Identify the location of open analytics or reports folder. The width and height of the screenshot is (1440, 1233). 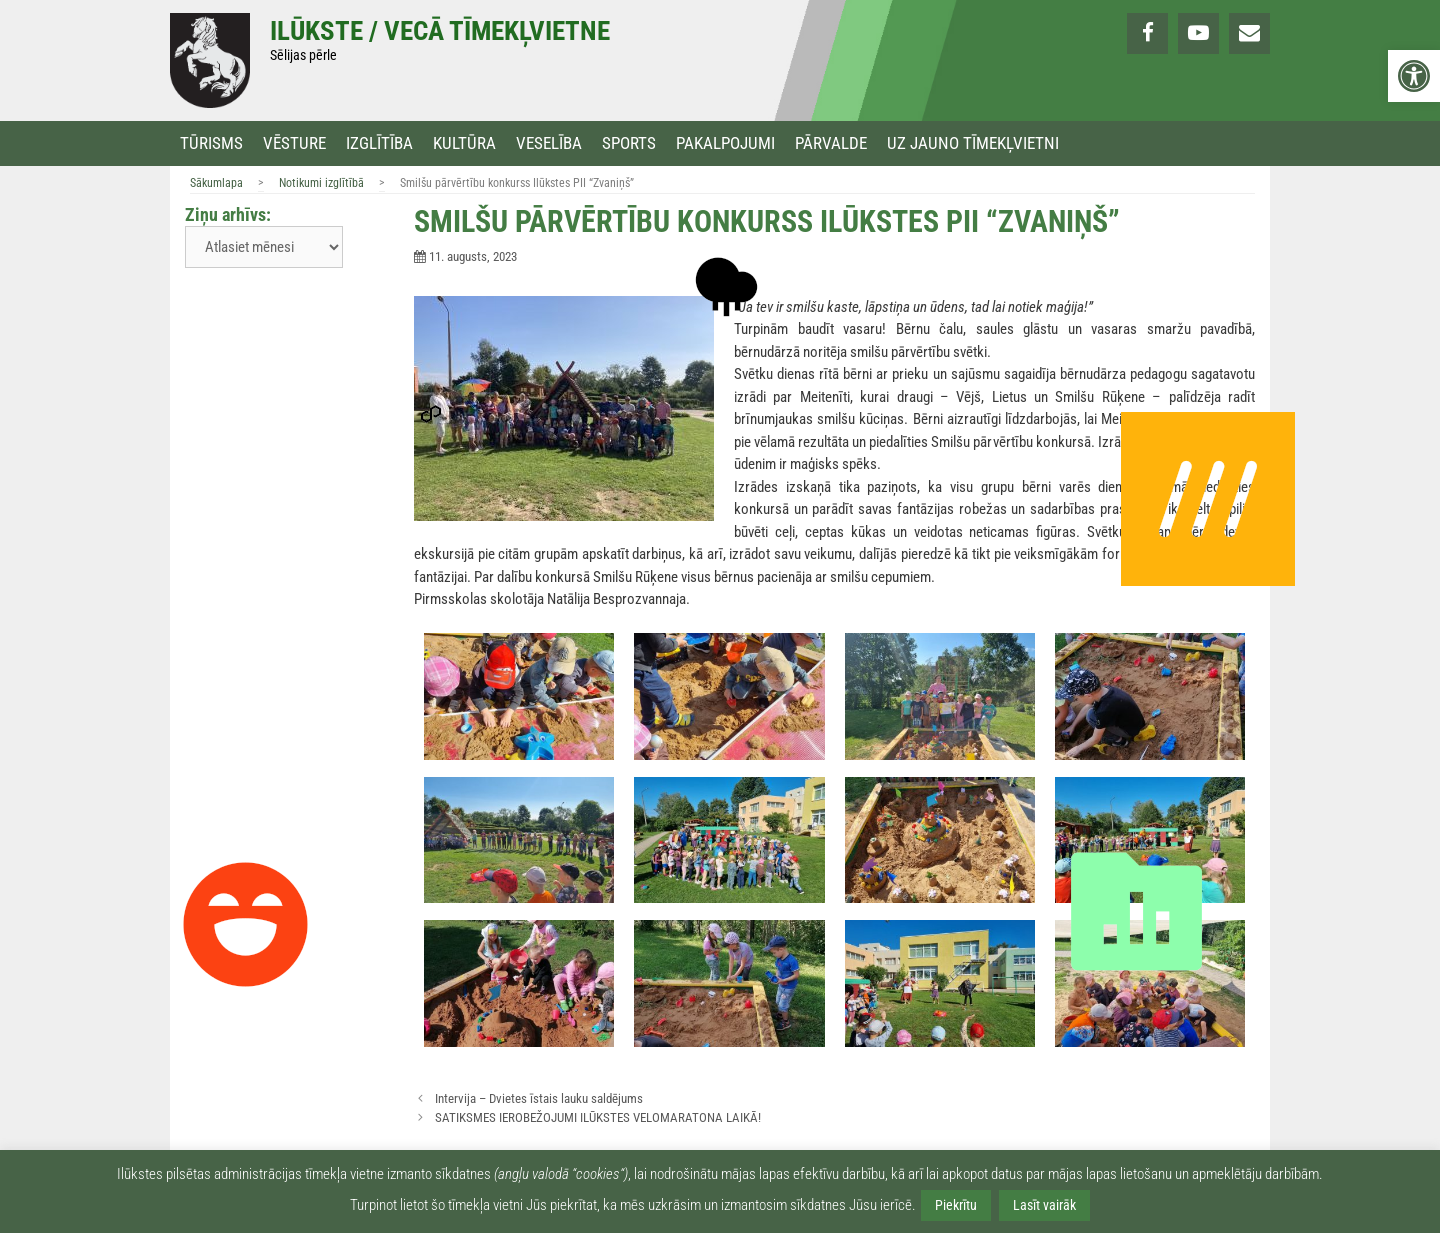
(1136, 911).